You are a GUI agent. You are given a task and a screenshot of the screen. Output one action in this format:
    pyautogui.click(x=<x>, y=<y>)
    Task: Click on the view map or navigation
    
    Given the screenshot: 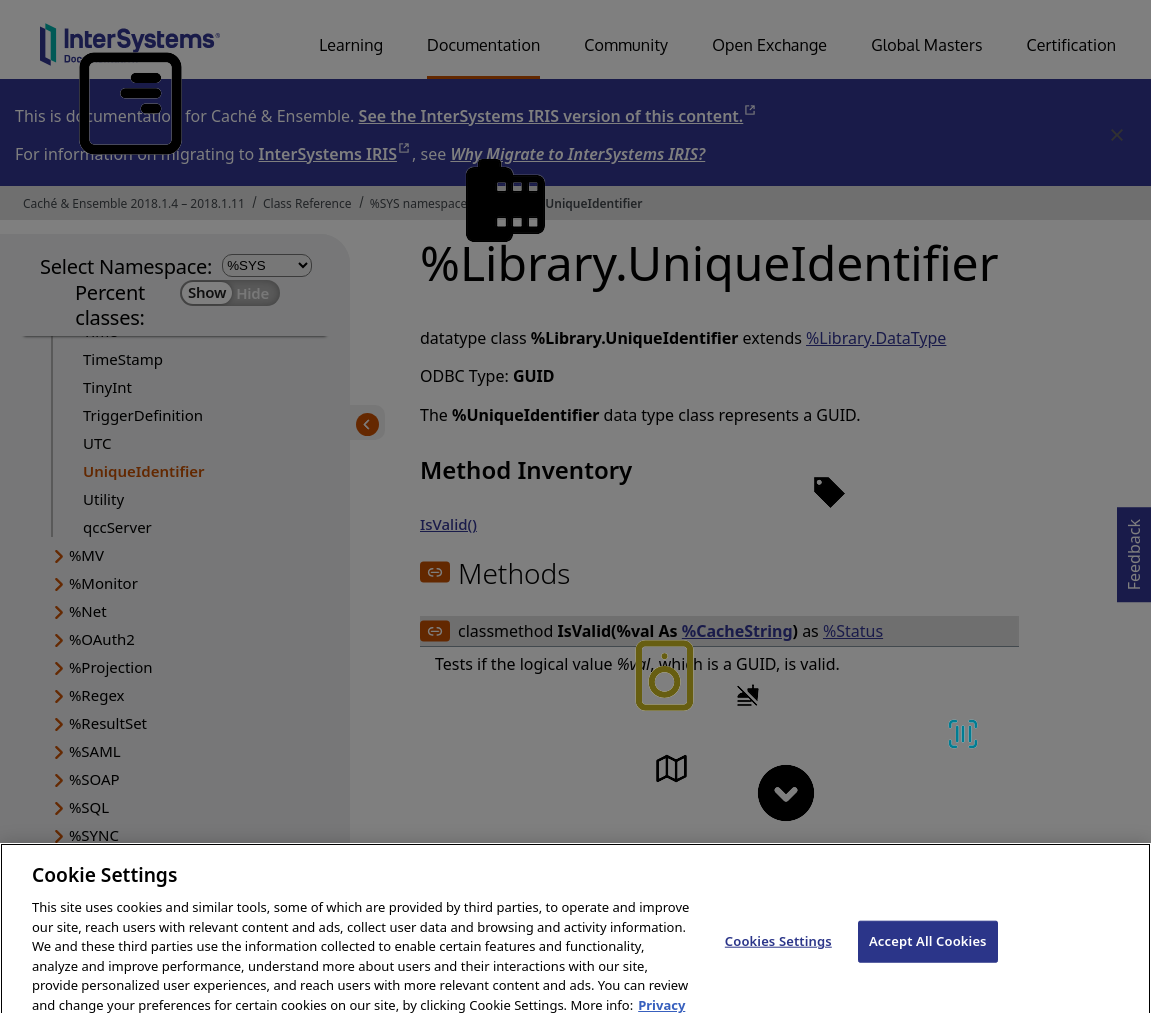 What is the action you would take?
    pyautogui.click(x=671, y=768)
    